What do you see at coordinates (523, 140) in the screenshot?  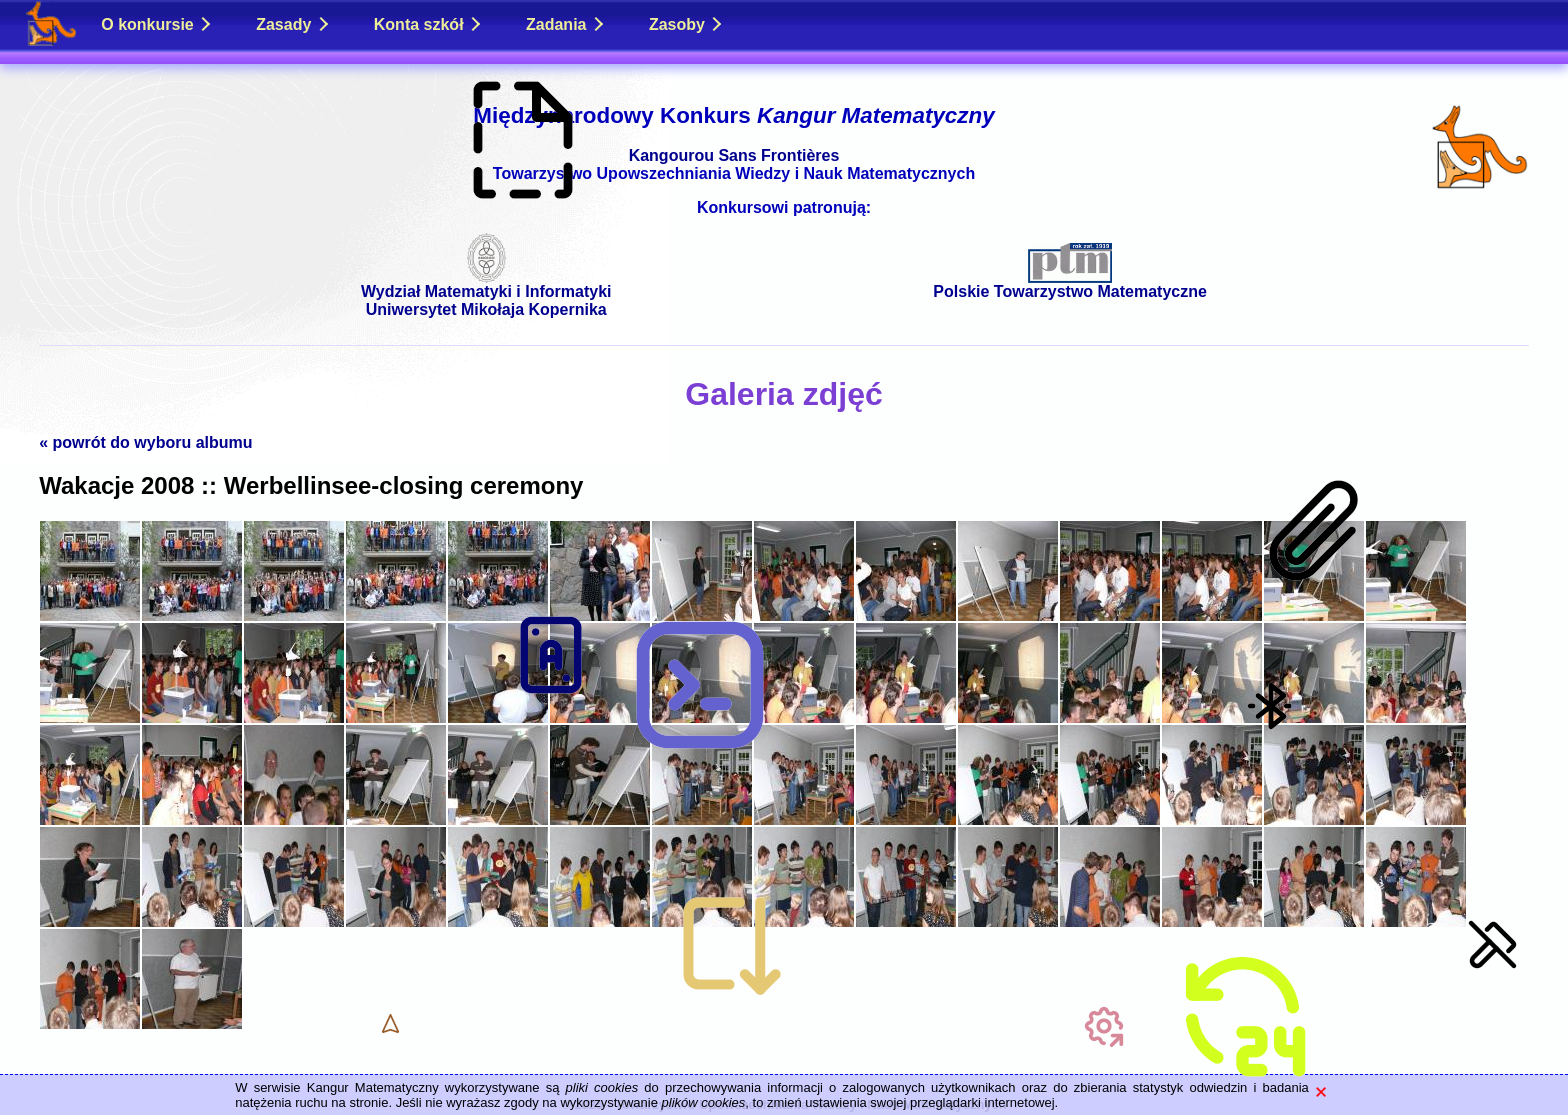 I see `indicates a draft or incomplete file` at bounding box center [523, 140].